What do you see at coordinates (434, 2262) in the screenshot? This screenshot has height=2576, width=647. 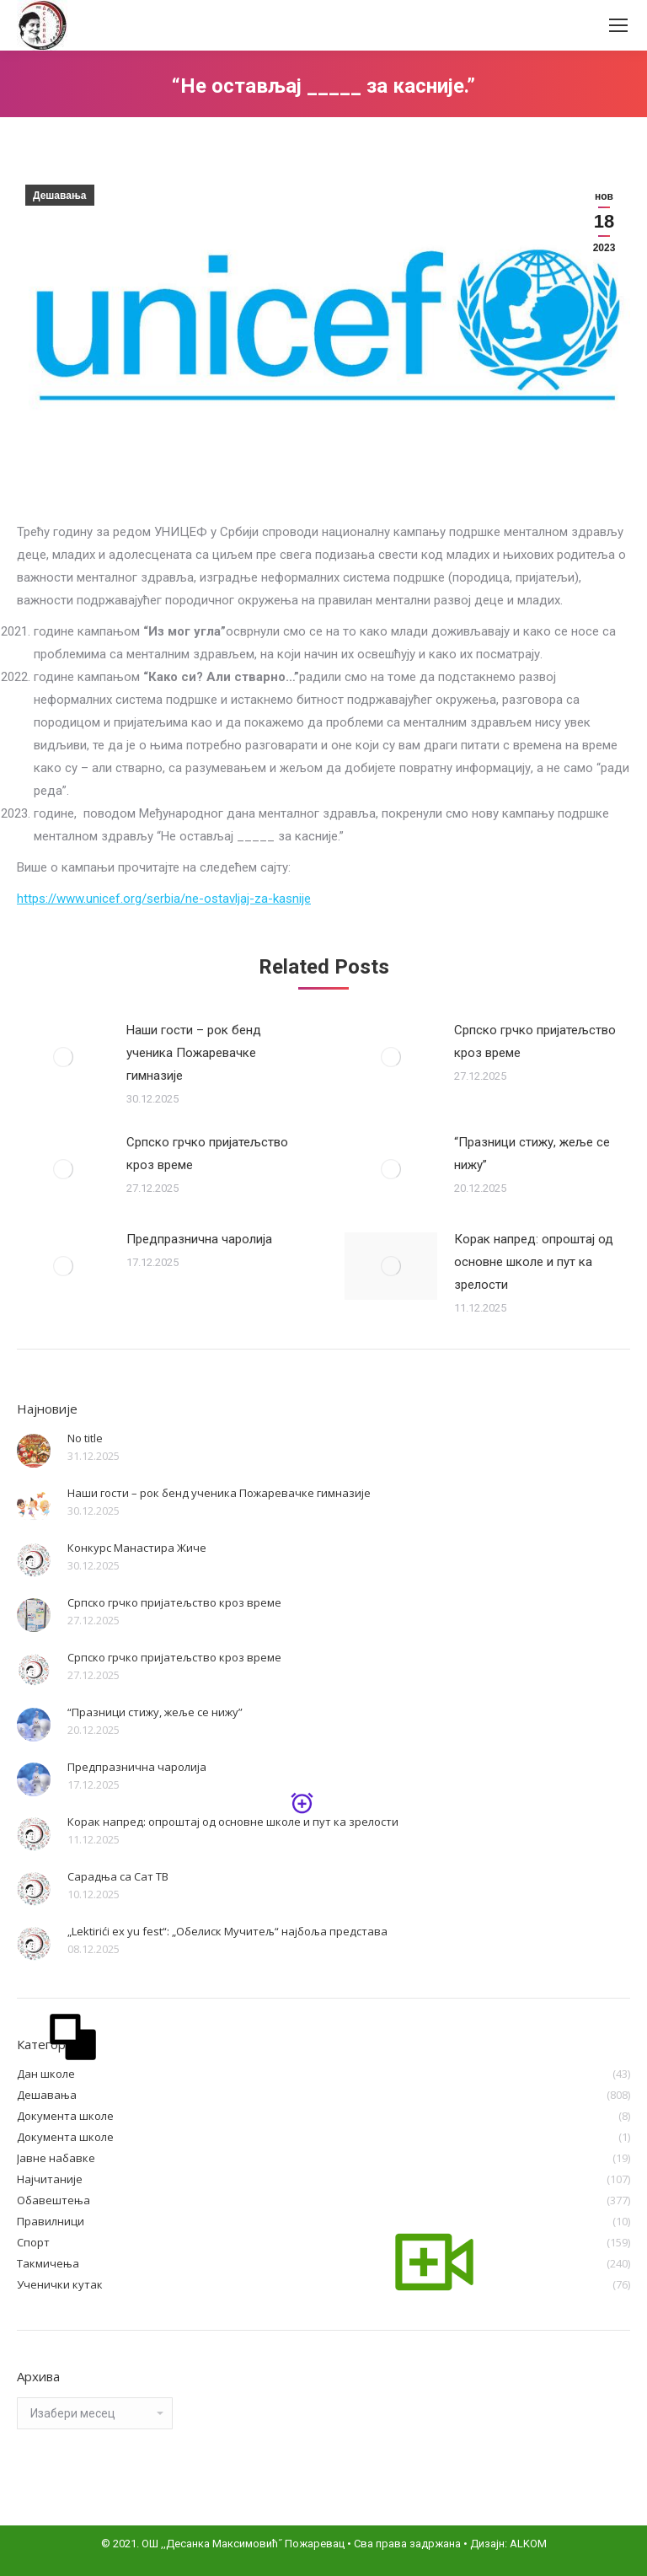 I see `add a new video recording` at bounding box center [434, 2262].